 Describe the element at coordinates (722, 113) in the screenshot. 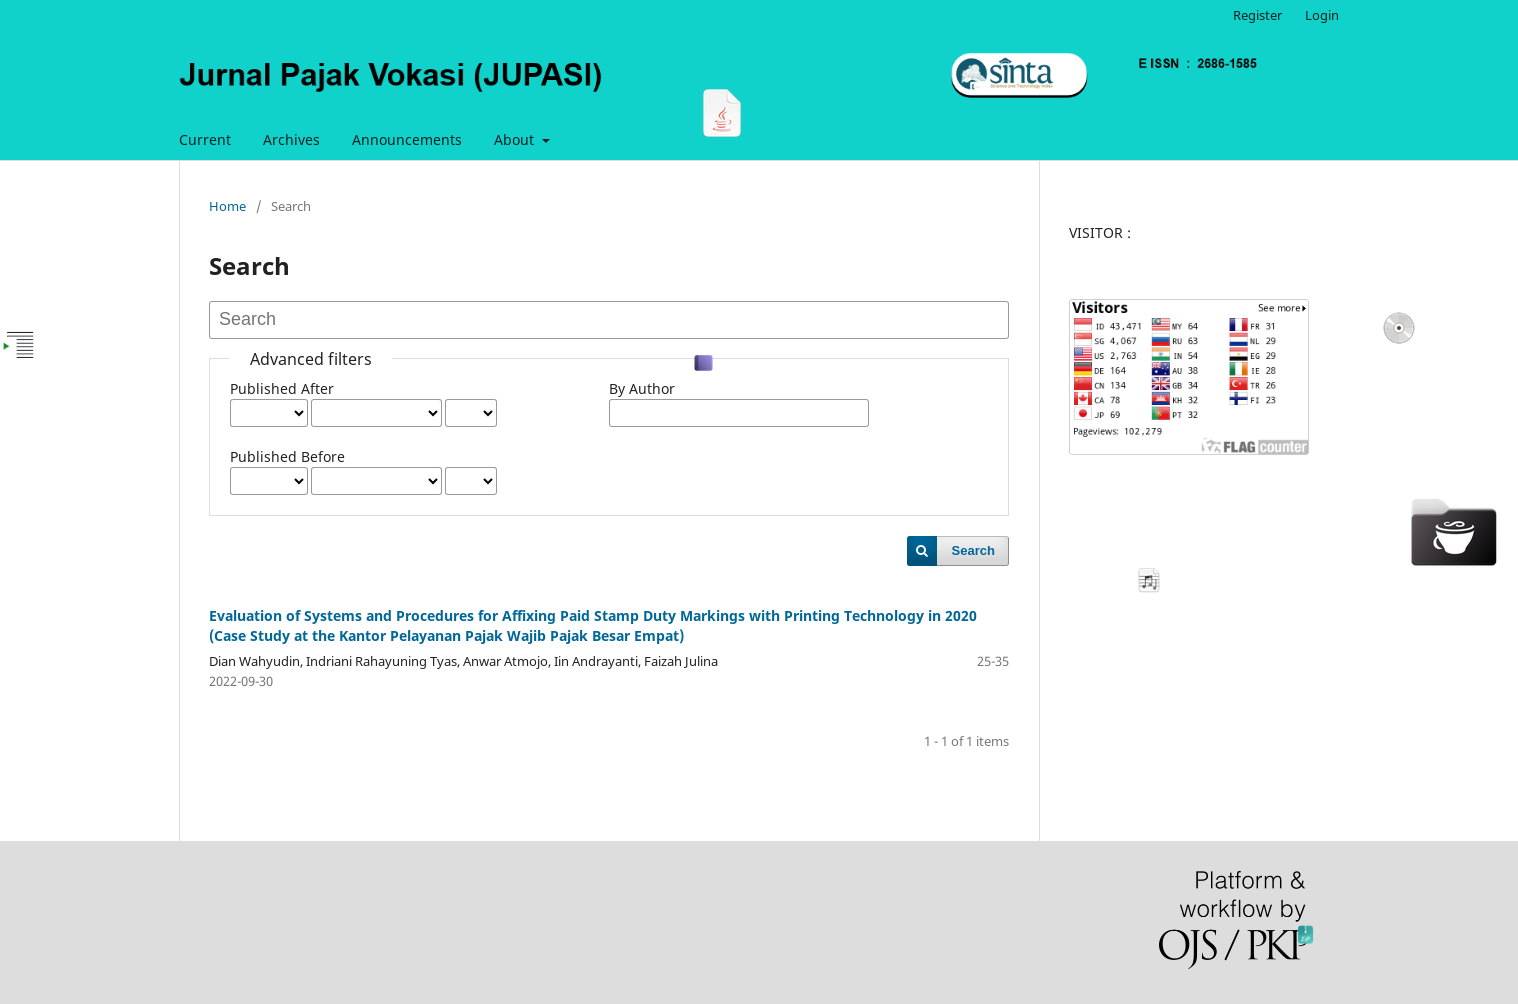

I see `java source code file` at that location.